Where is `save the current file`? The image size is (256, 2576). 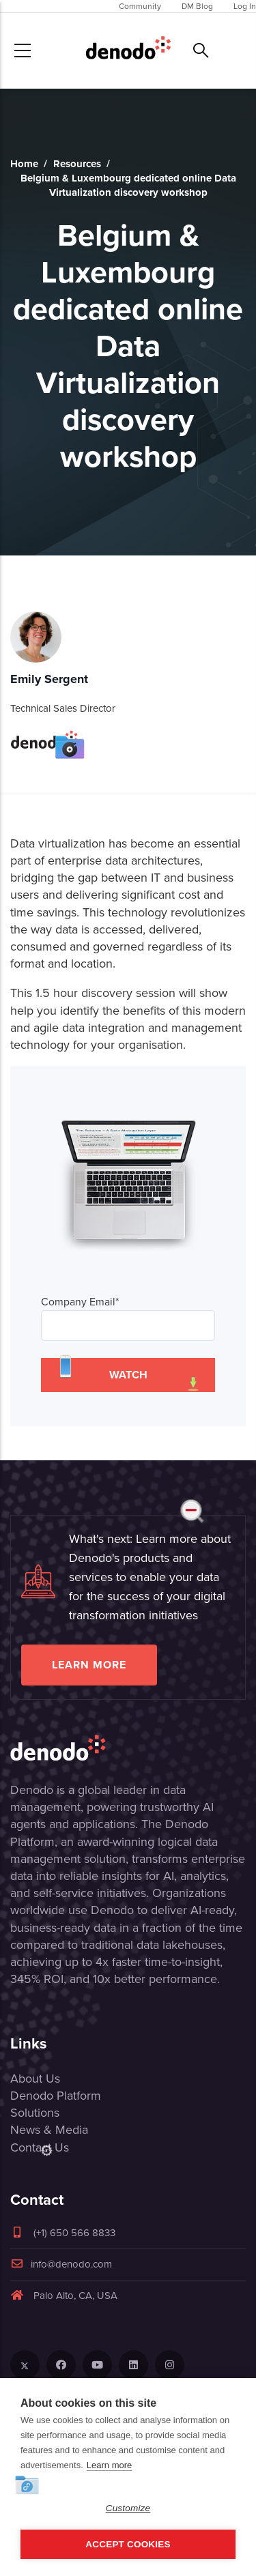
save the current file is located at coordinates (193, 1383).